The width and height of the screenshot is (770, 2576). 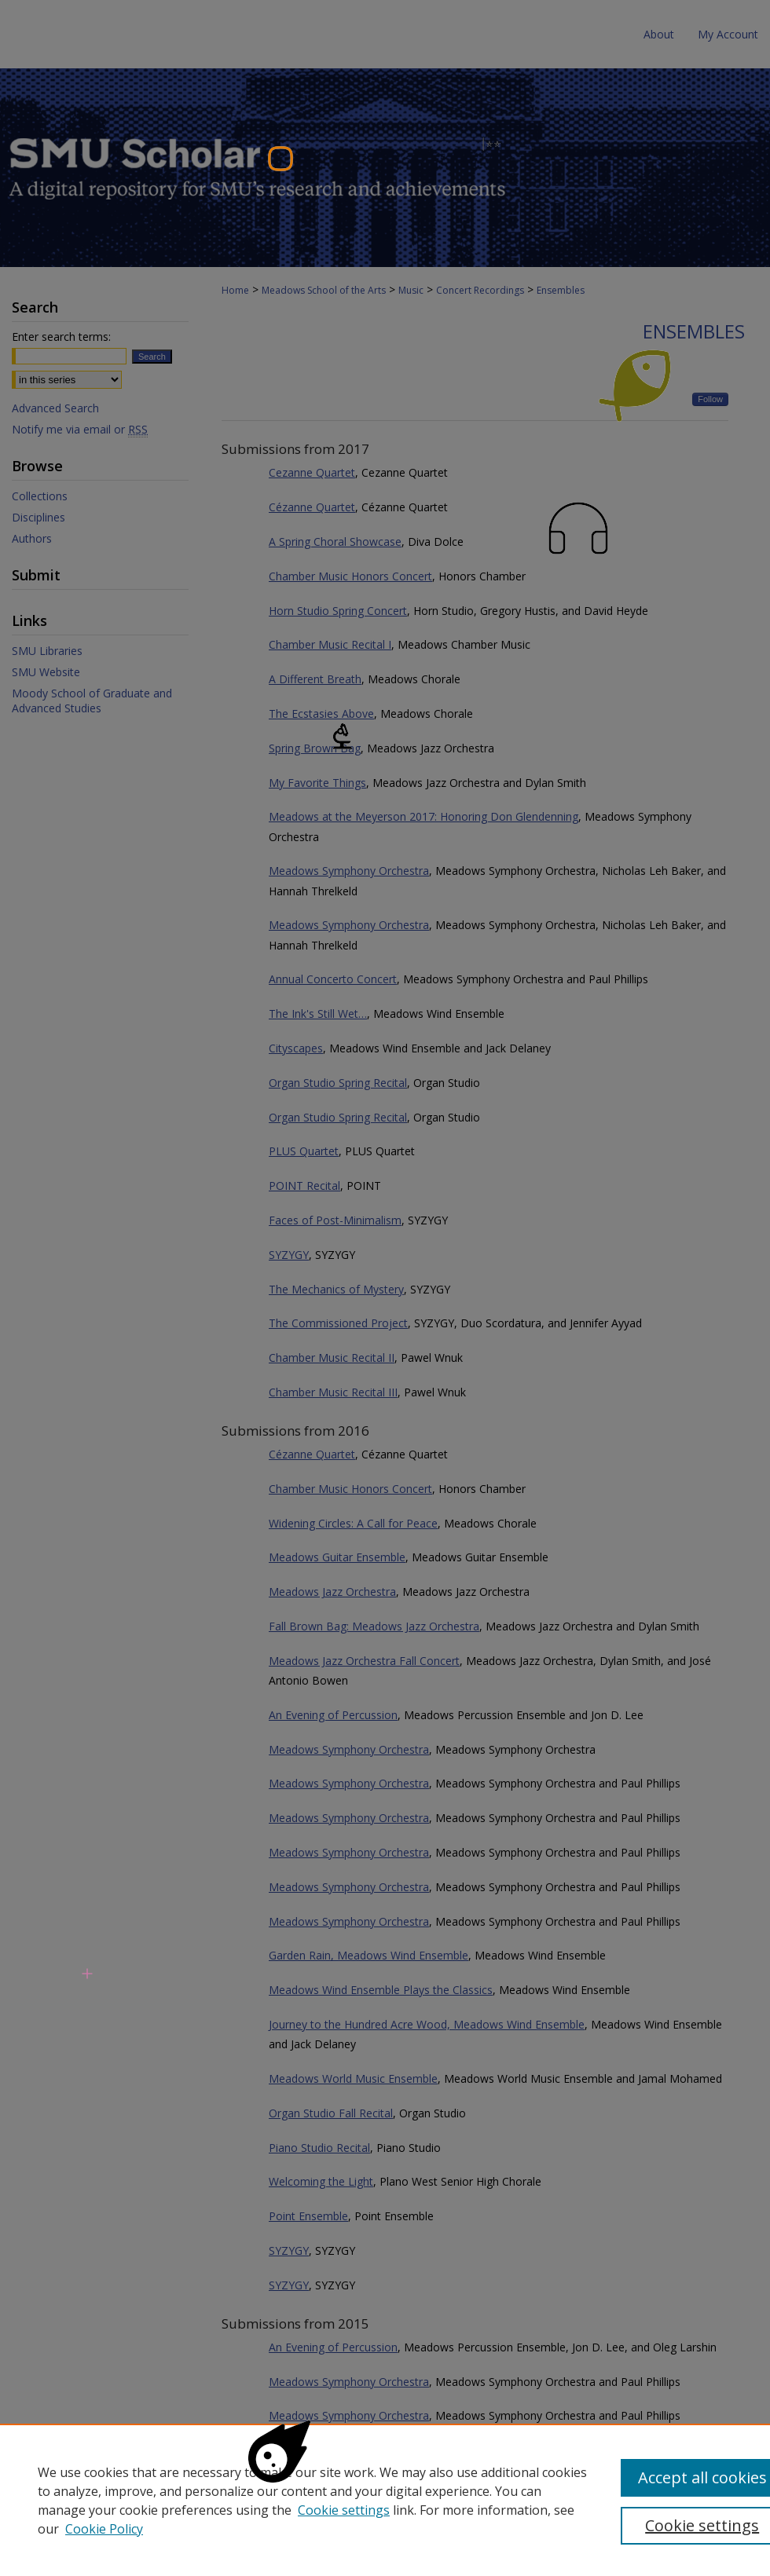 What do you see at coordinates (490, 144) in the screenshot?
I see `enter or view password field` at bounding box center [490, 144].